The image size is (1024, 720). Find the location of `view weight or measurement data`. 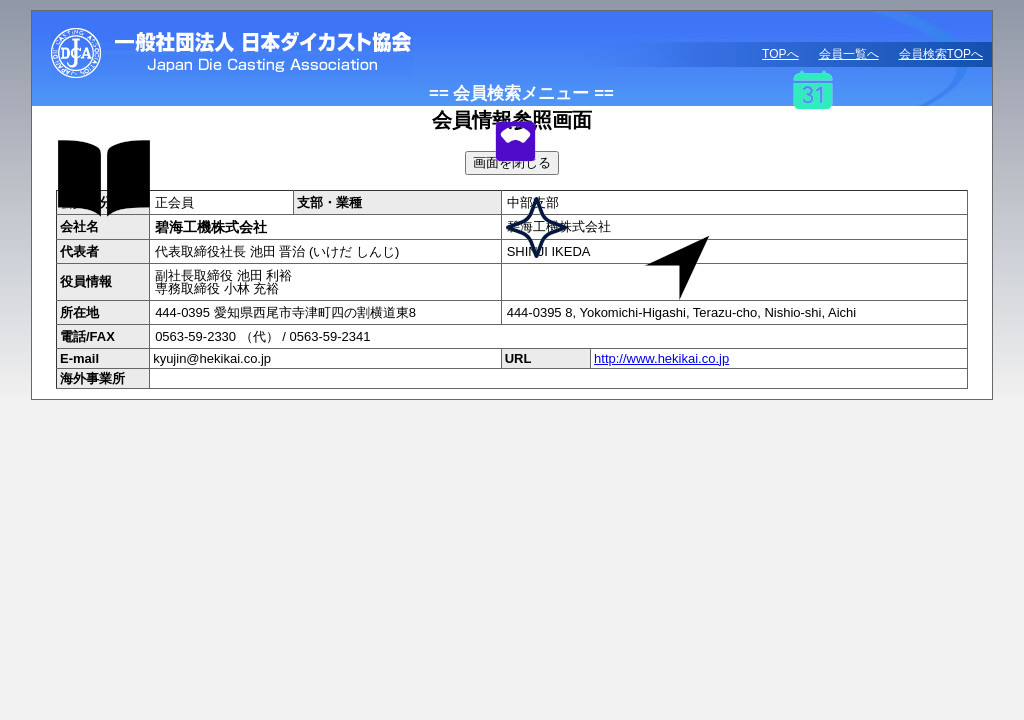

view weight or measurement data is located at coordinates (515, 141).